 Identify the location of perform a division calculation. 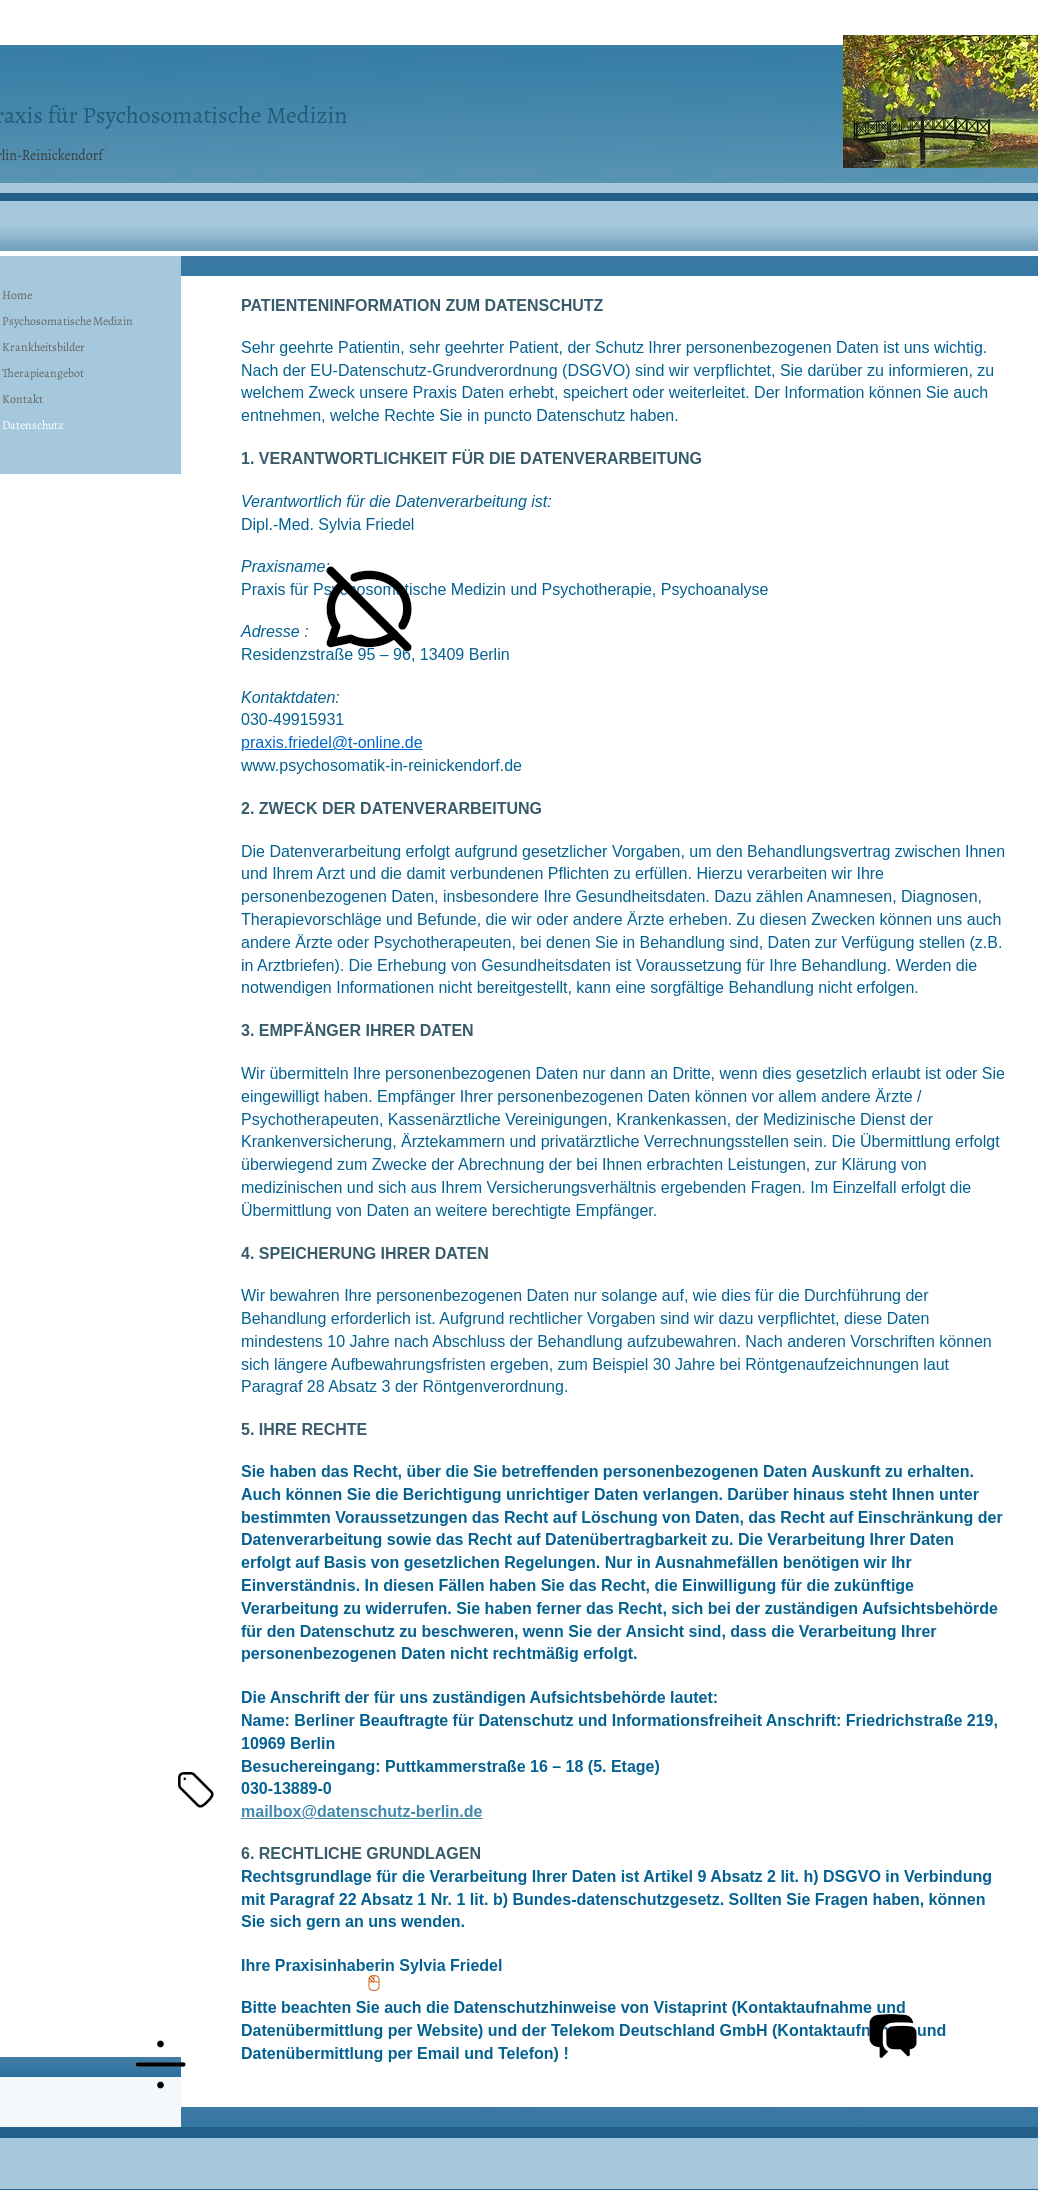
(160, 2064).